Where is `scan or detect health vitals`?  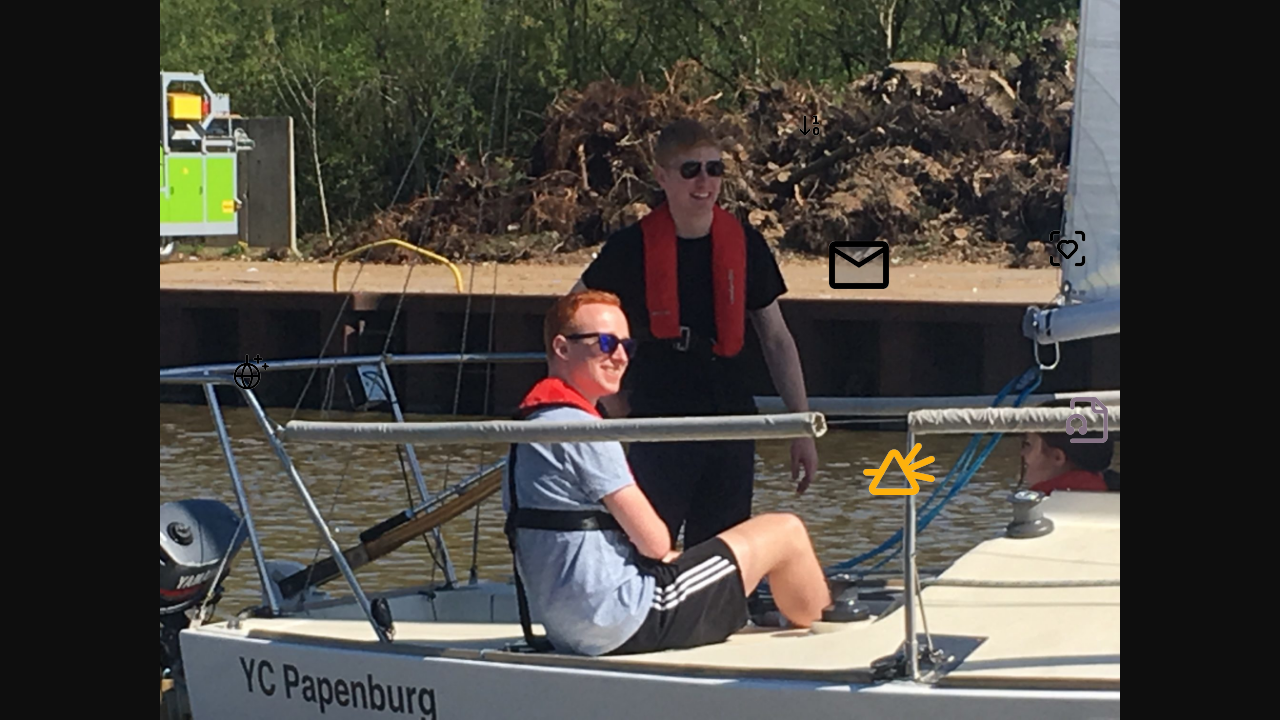 scan or detect health vitals is located at coordinates (1067, 248).